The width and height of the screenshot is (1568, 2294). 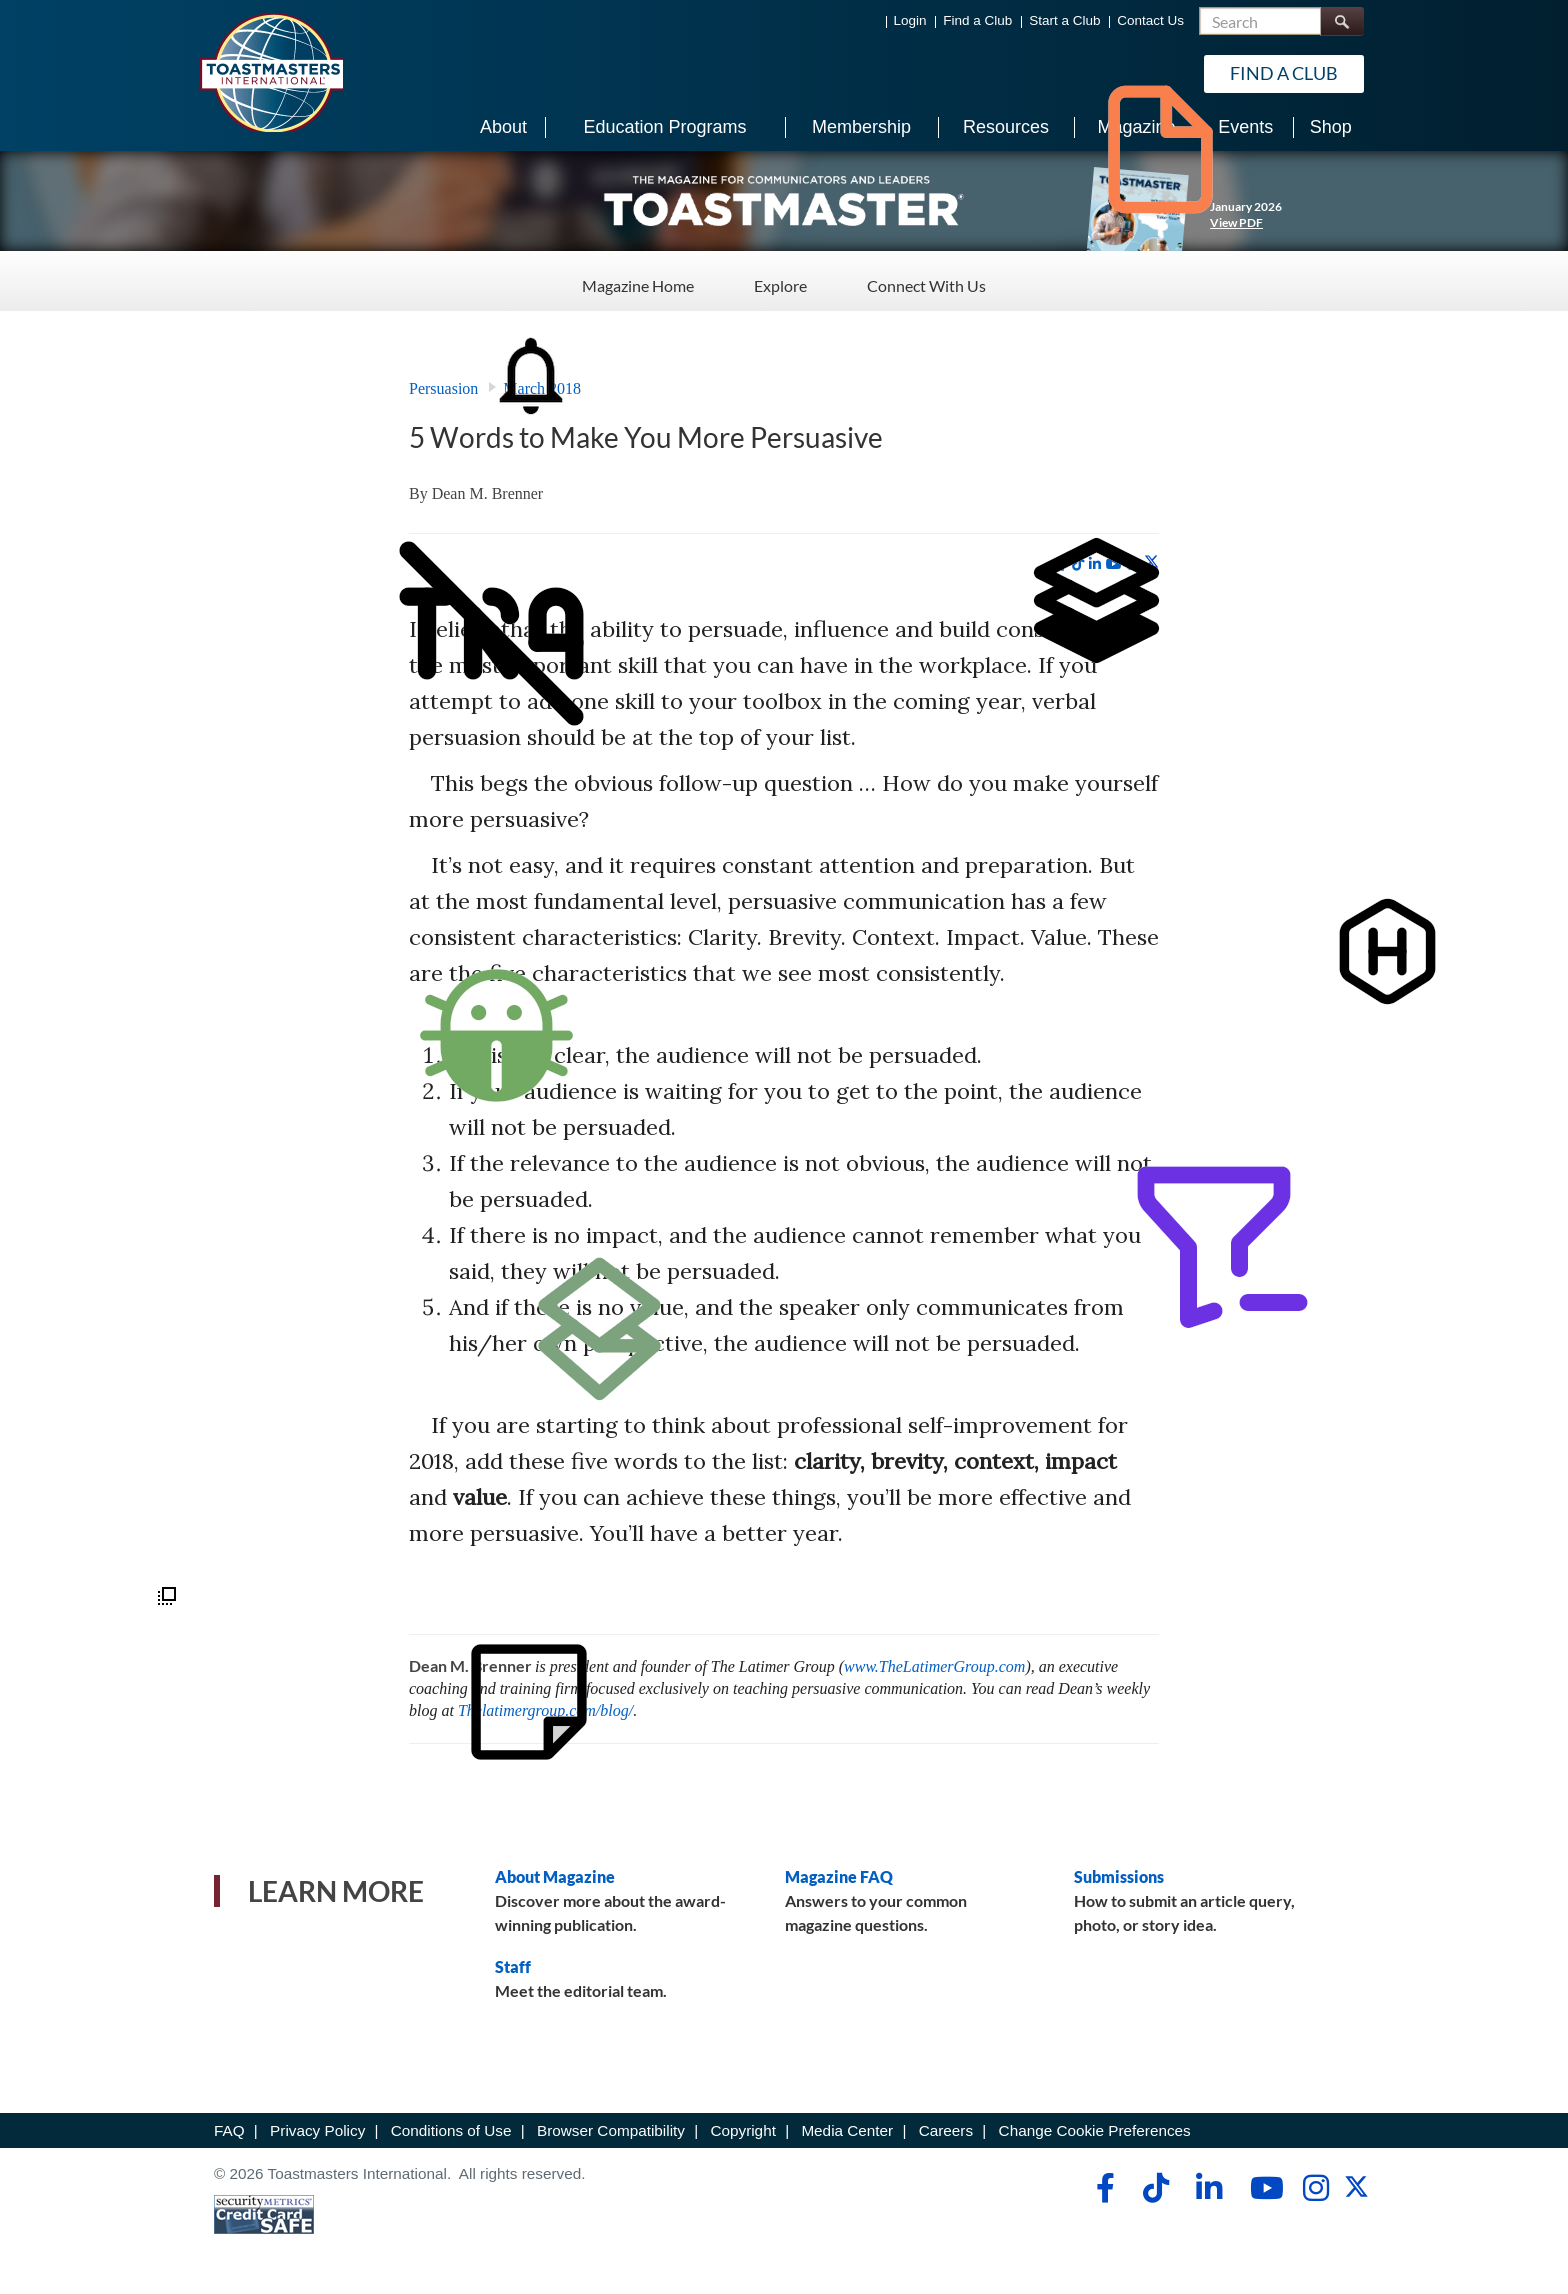 What do you see at coordinates (167, 1596) in the screenshot?
I see `bring element to front of layer stack` at bounding box center [167, 1596].